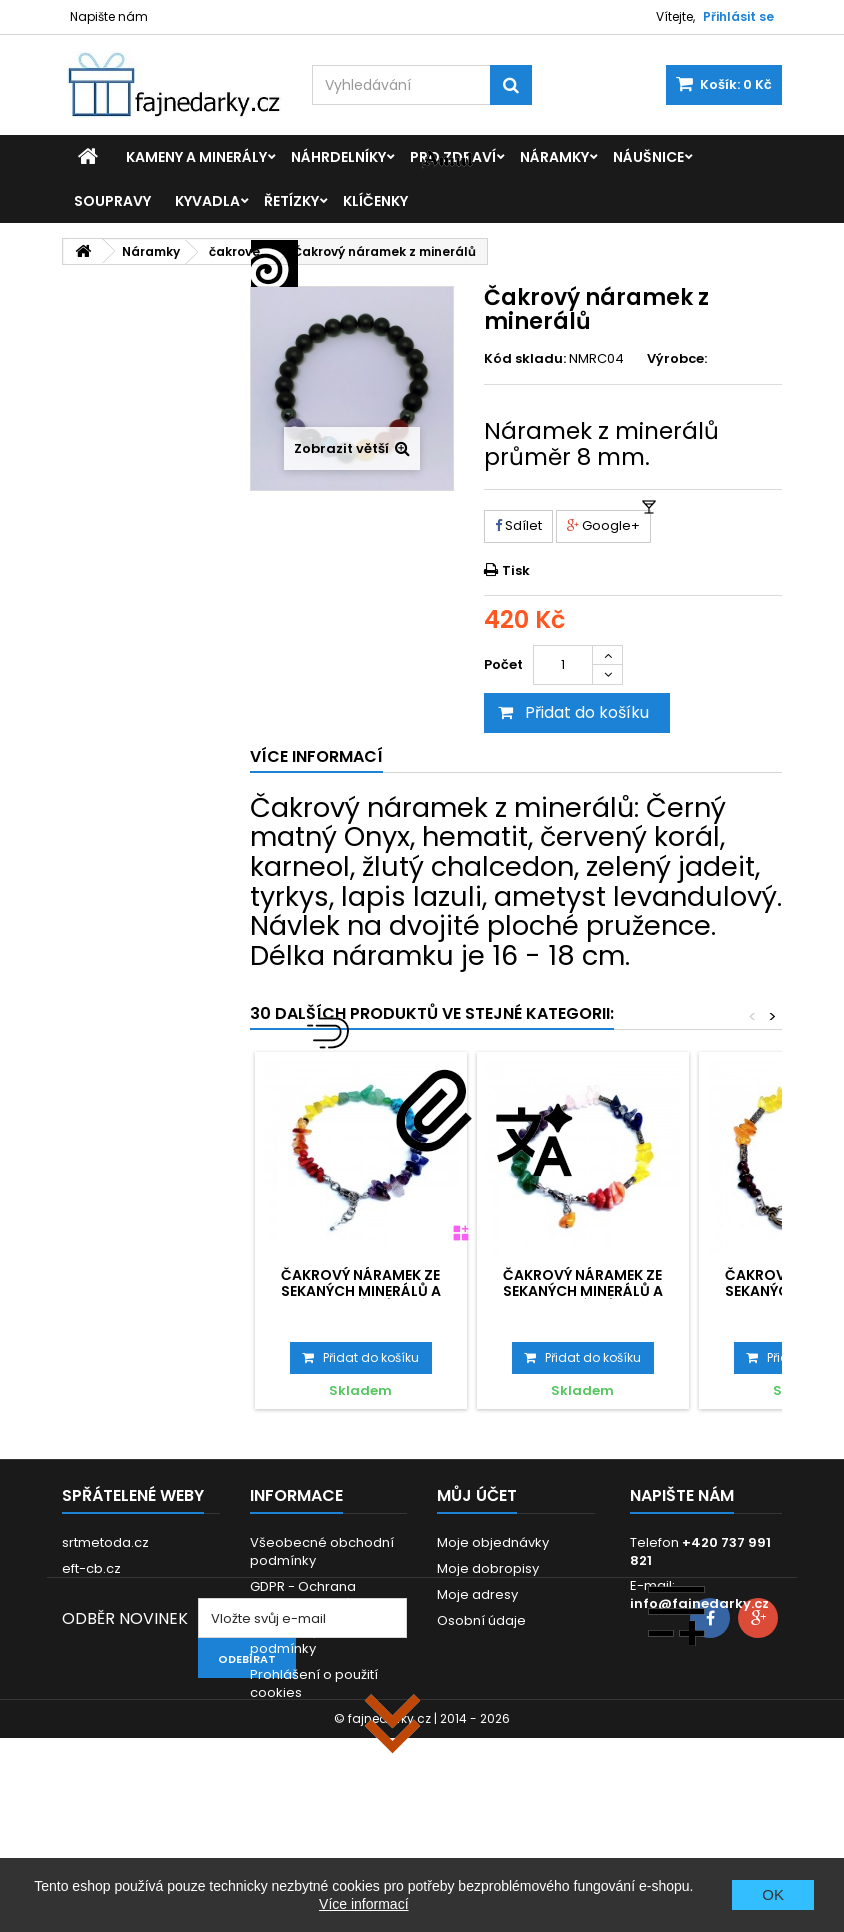  Describe the element at coordinates (274, 263) in the screenshot. I see `open Houdini 3D animation software` at that location.